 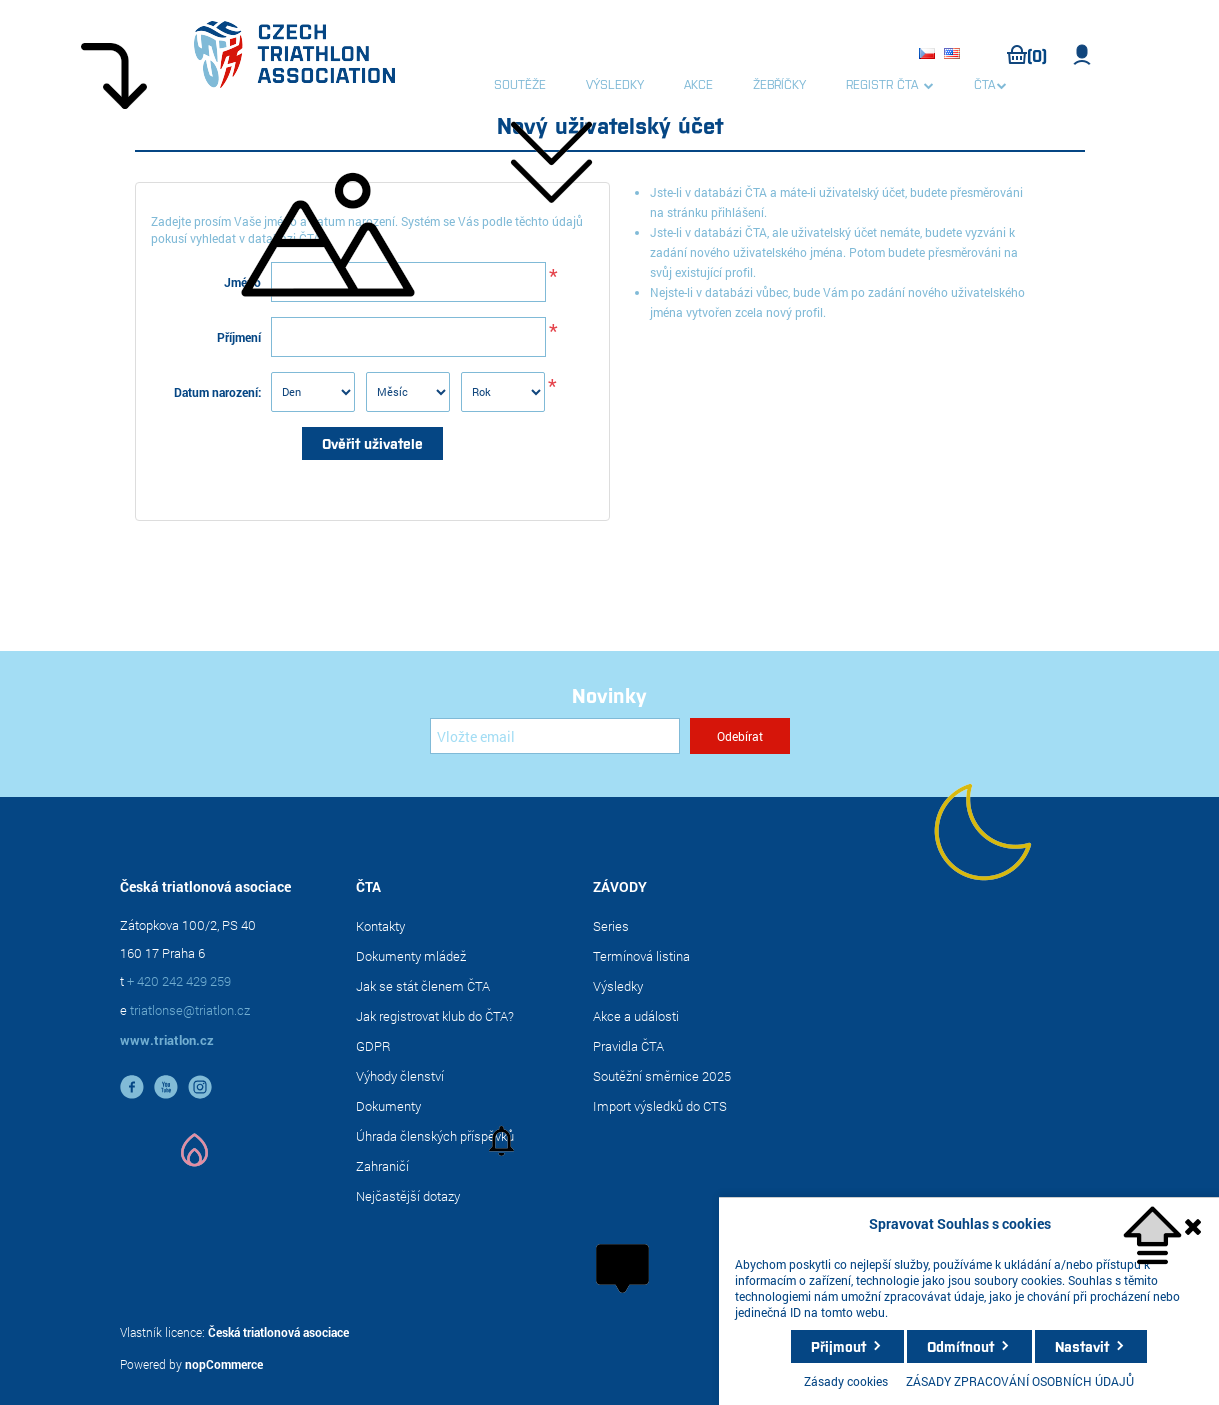 I want to click on upload multiple files or items, so click(x=1152, y=1237).